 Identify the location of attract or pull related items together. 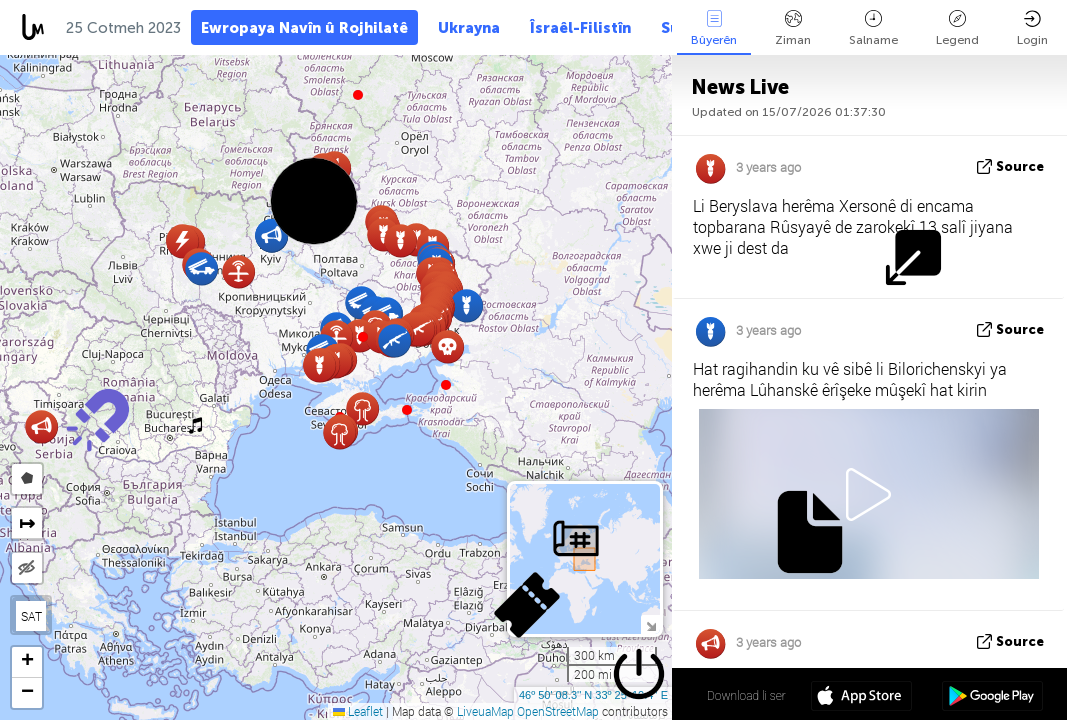
(98, 419).